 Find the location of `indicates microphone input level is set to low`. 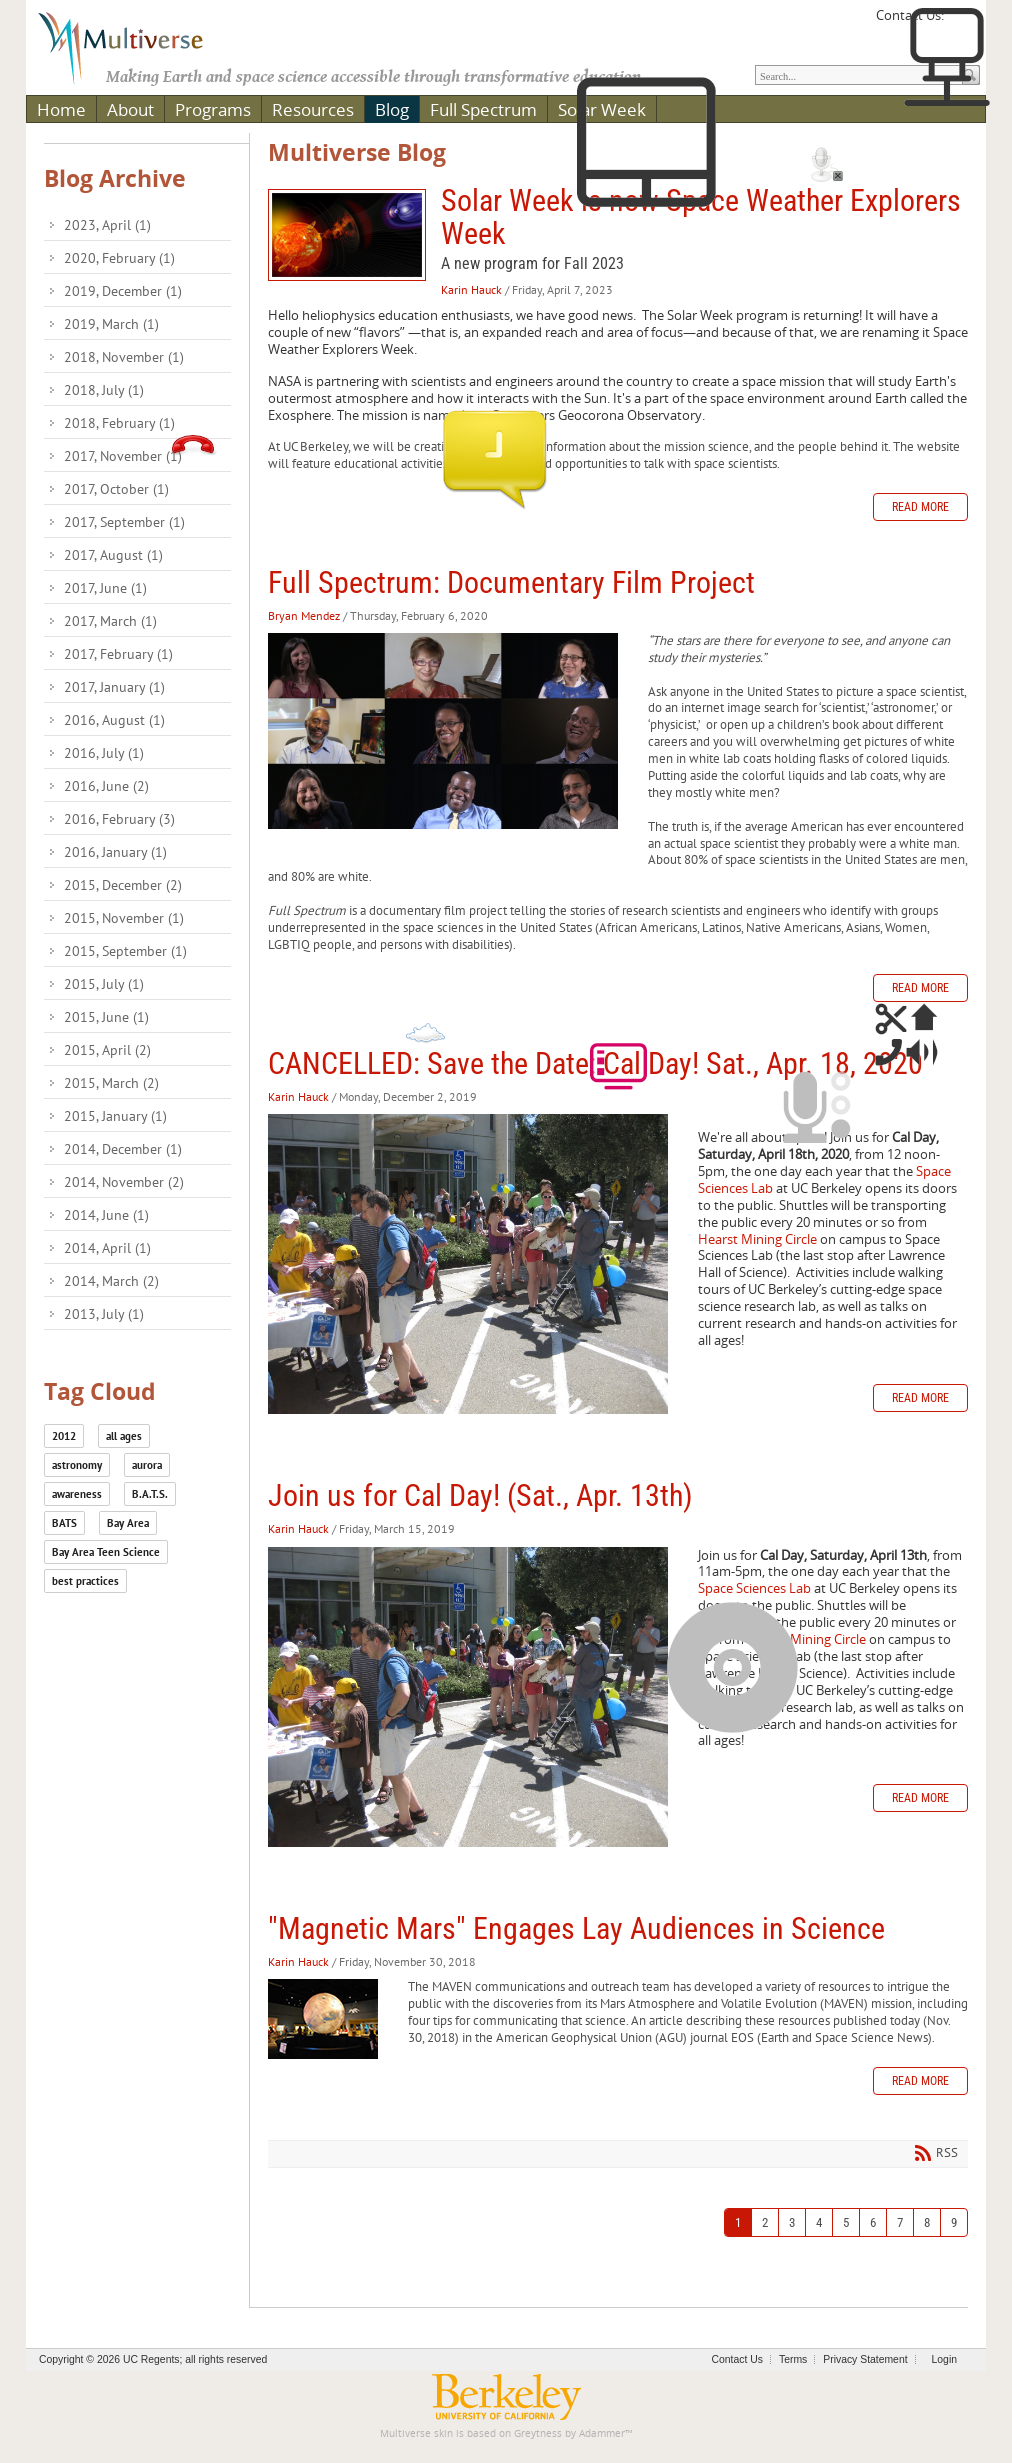

indicates microphone input level is set to low is located at coordinates (817, 1105).